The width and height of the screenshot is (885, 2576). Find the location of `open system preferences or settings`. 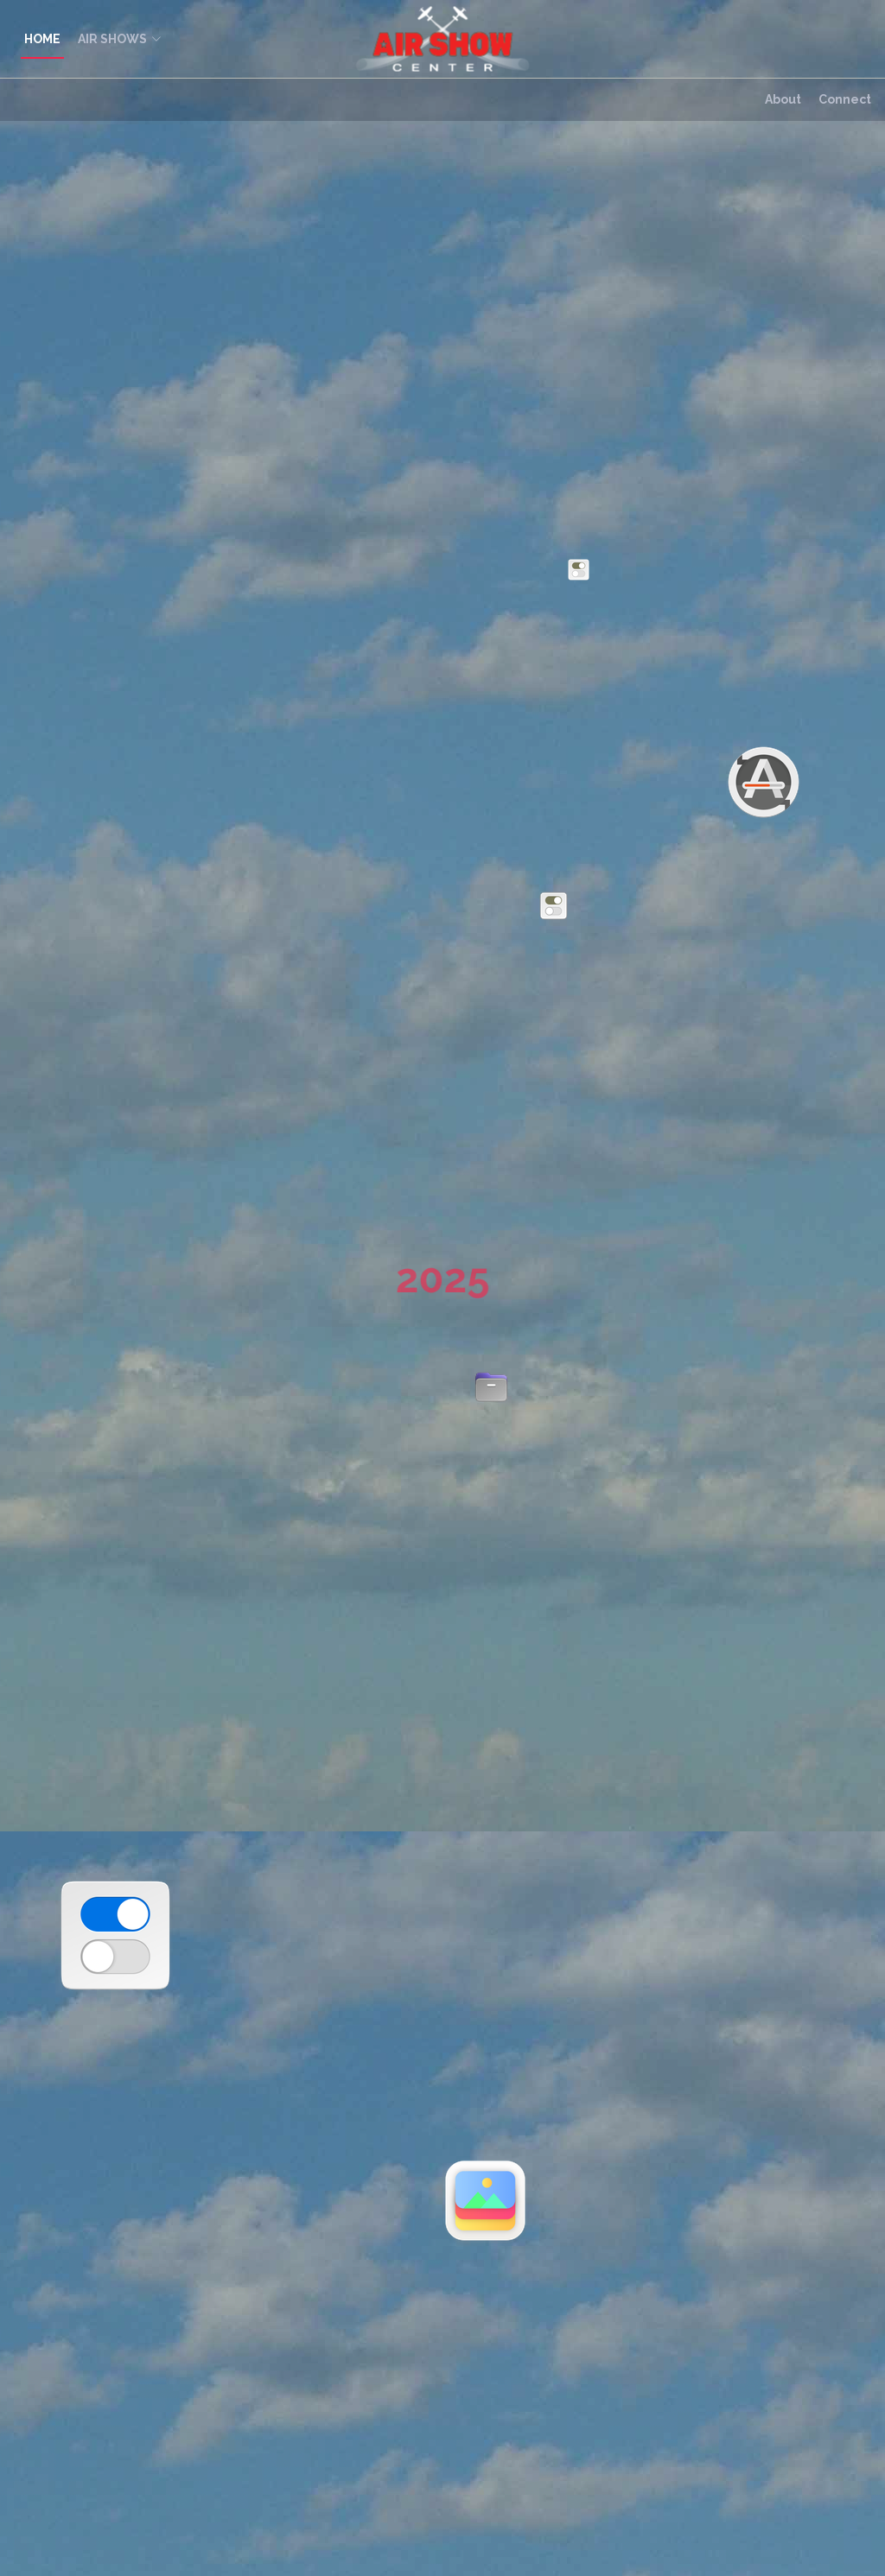

open system preferences or settings is located at coordinates (115, 1935).